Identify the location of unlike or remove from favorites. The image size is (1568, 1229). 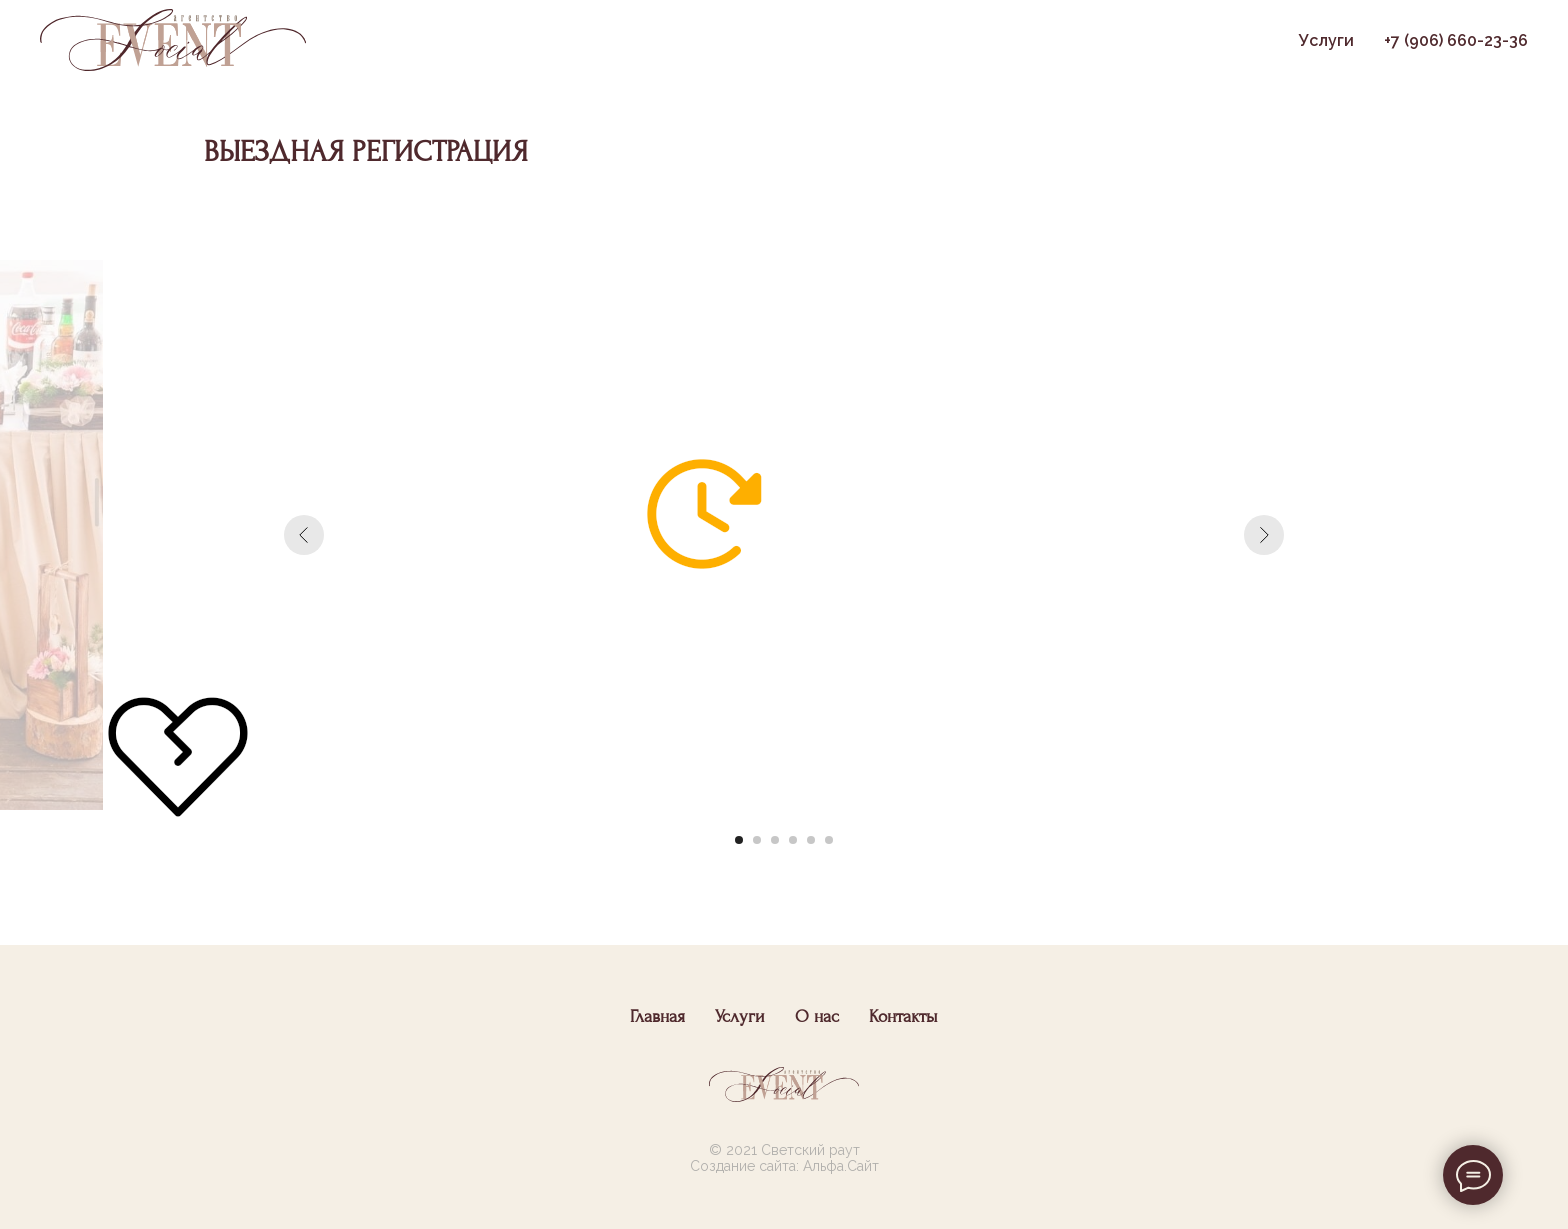
(178, 752).